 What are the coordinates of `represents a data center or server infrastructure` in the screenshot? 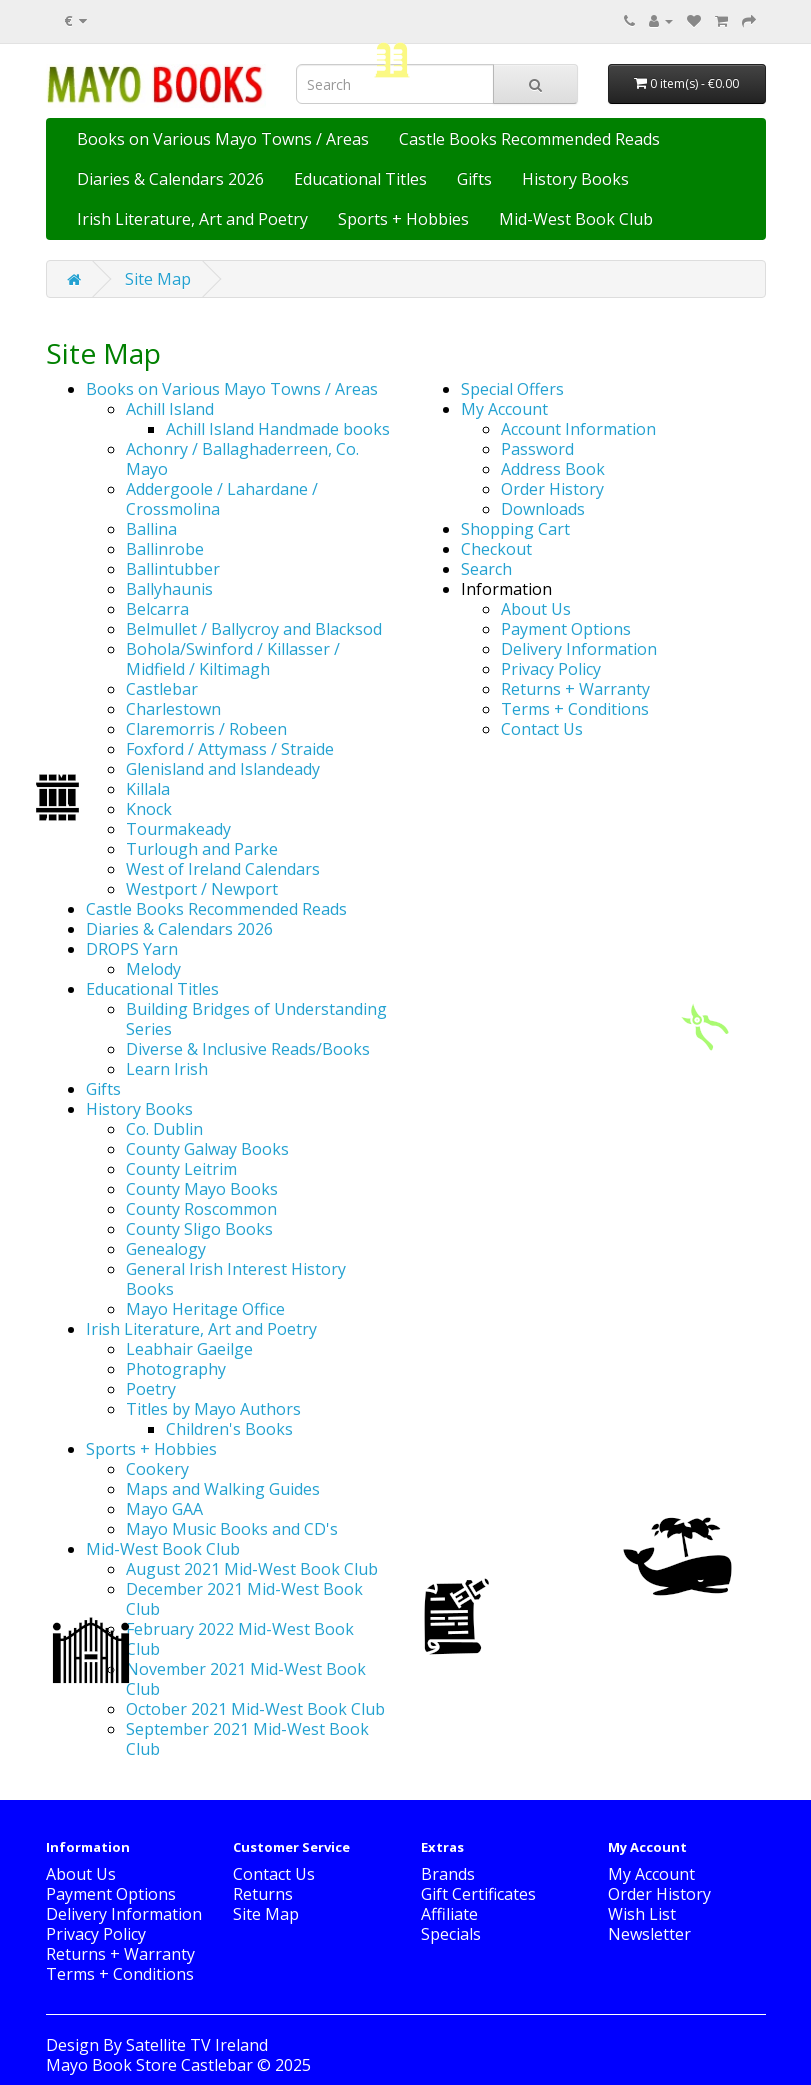 It's located at (392, 60).